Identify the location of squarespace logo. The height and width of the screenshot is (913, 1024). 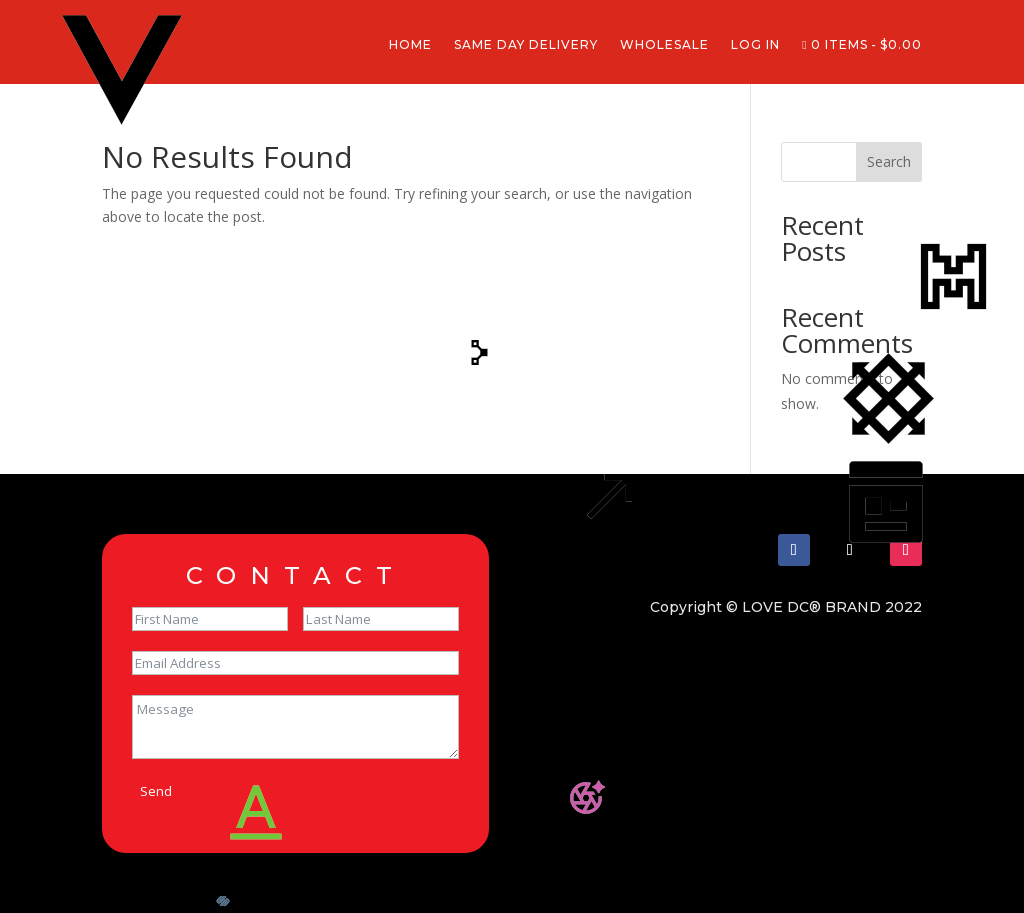
(223, 901).